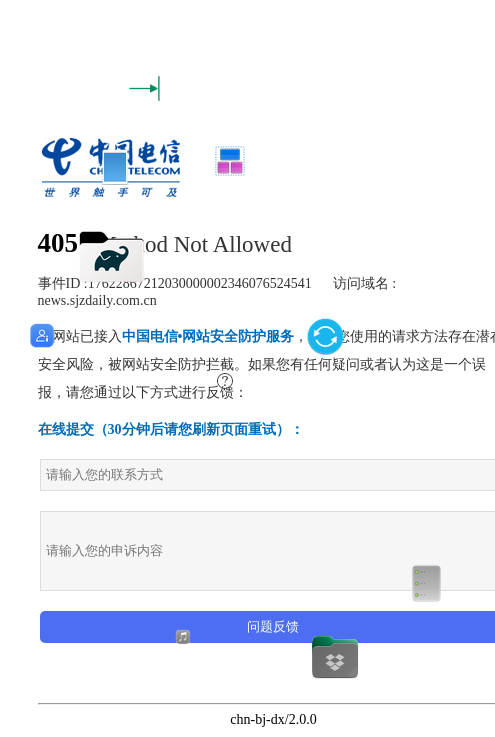  What do you see at coordinates (230, 161) in the screenshot?
I see `select all items in the current view` at bounding box center [230, 161].